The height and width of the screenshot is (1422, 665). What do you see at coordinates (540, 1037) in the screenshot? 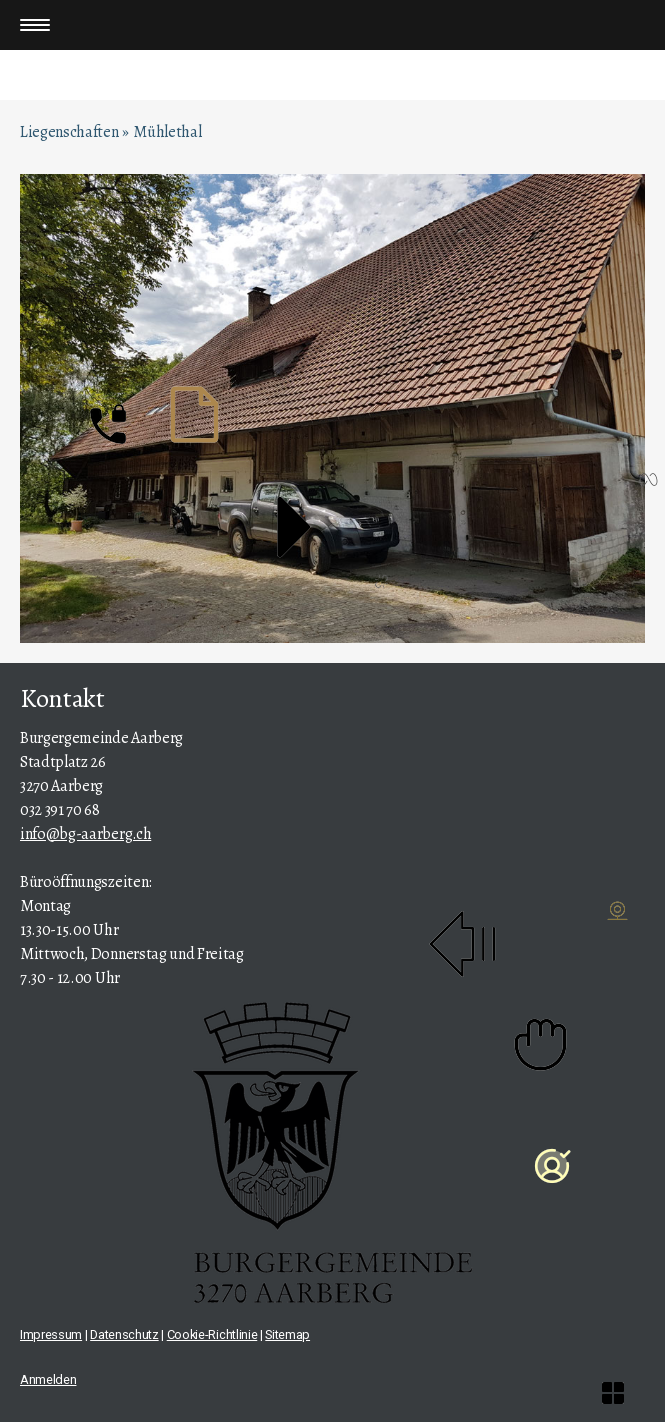
I see `drag to reorder or move an item` at bounding box center [540, 1037].